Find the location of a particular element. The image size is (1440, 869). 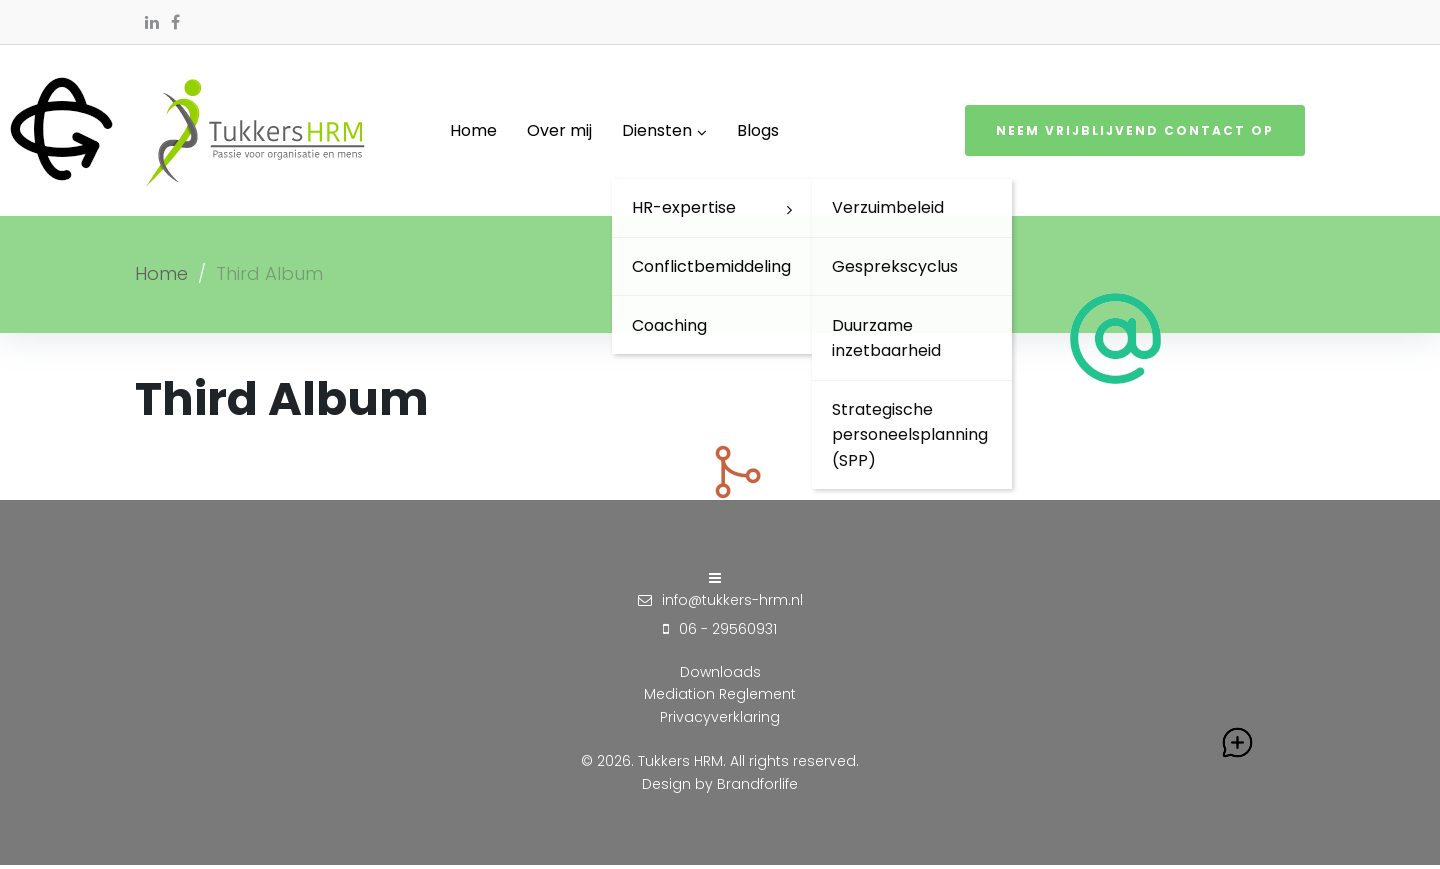

mention a user in a post or comment is located at coordinates (1115, 338).